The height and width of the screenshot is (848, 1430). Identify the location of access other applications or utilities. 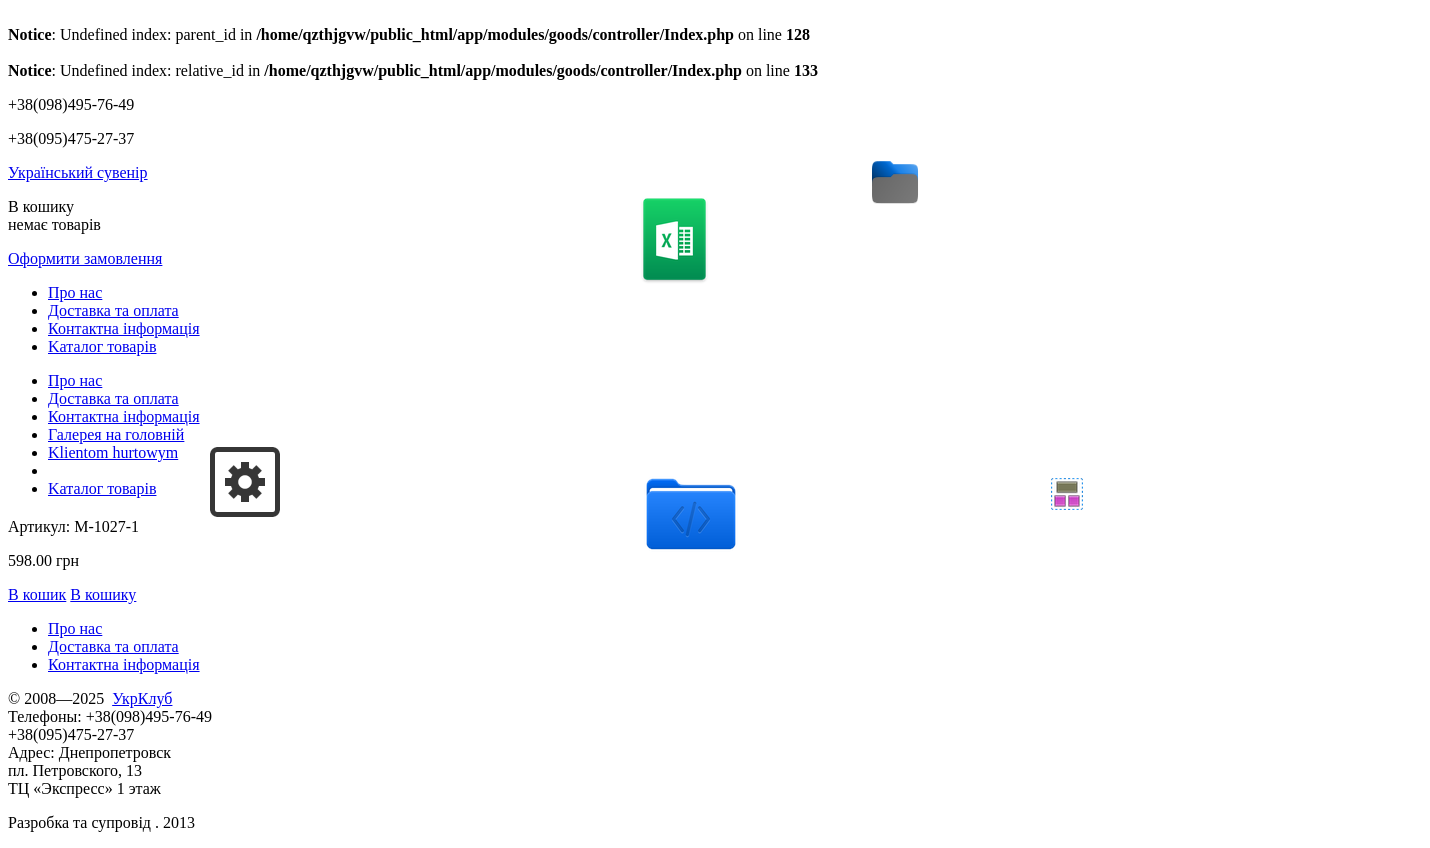
(245, 482).